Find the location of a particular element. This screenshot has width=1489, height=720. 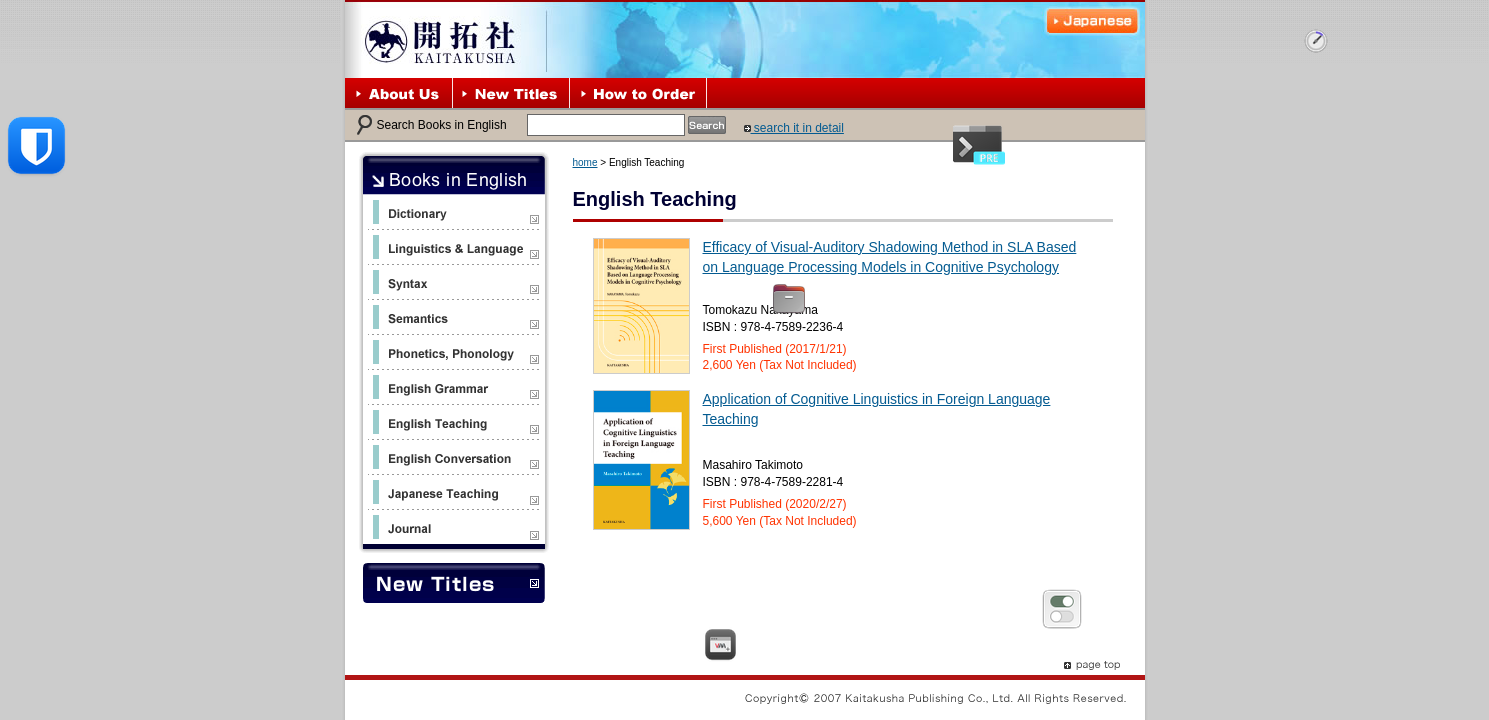

open the file manager application is located at coordinates (789, 298).